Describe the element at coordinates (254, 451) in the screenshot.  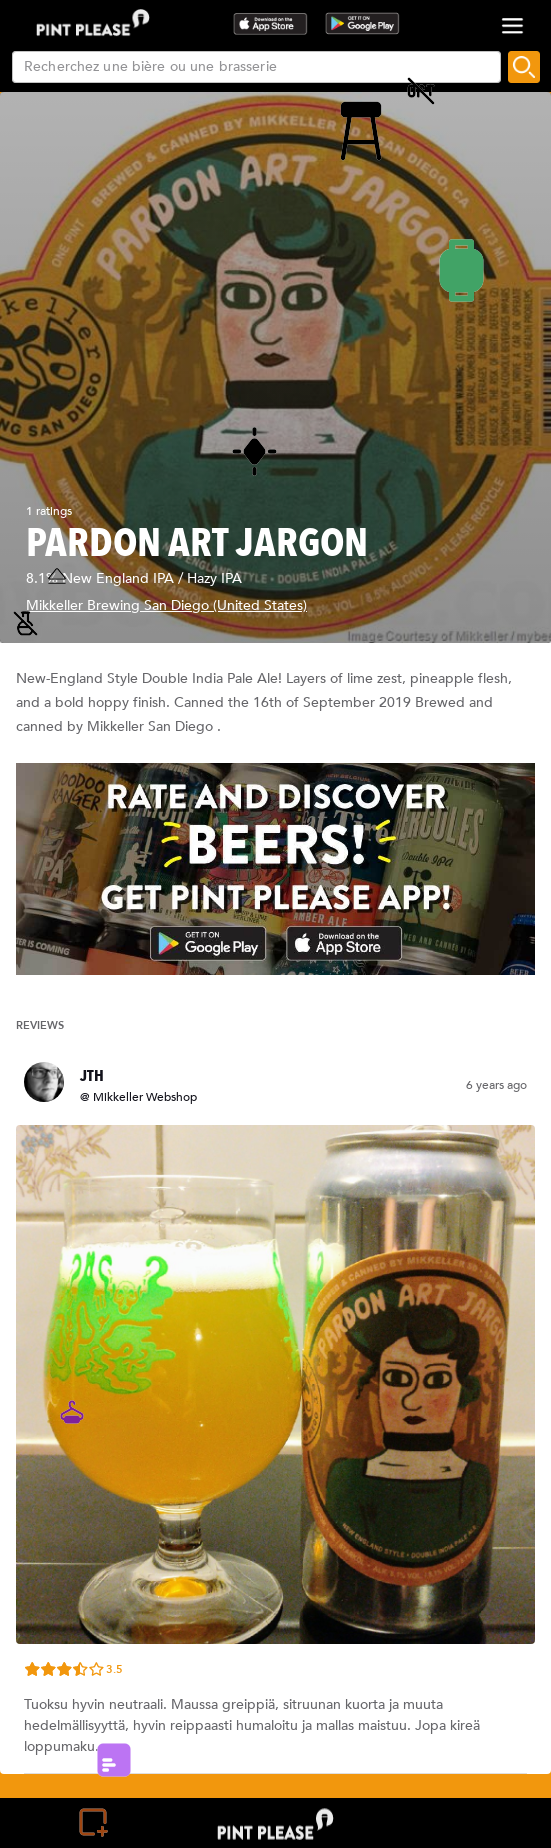
I see `center-align keyframes on the timeline` at that location.